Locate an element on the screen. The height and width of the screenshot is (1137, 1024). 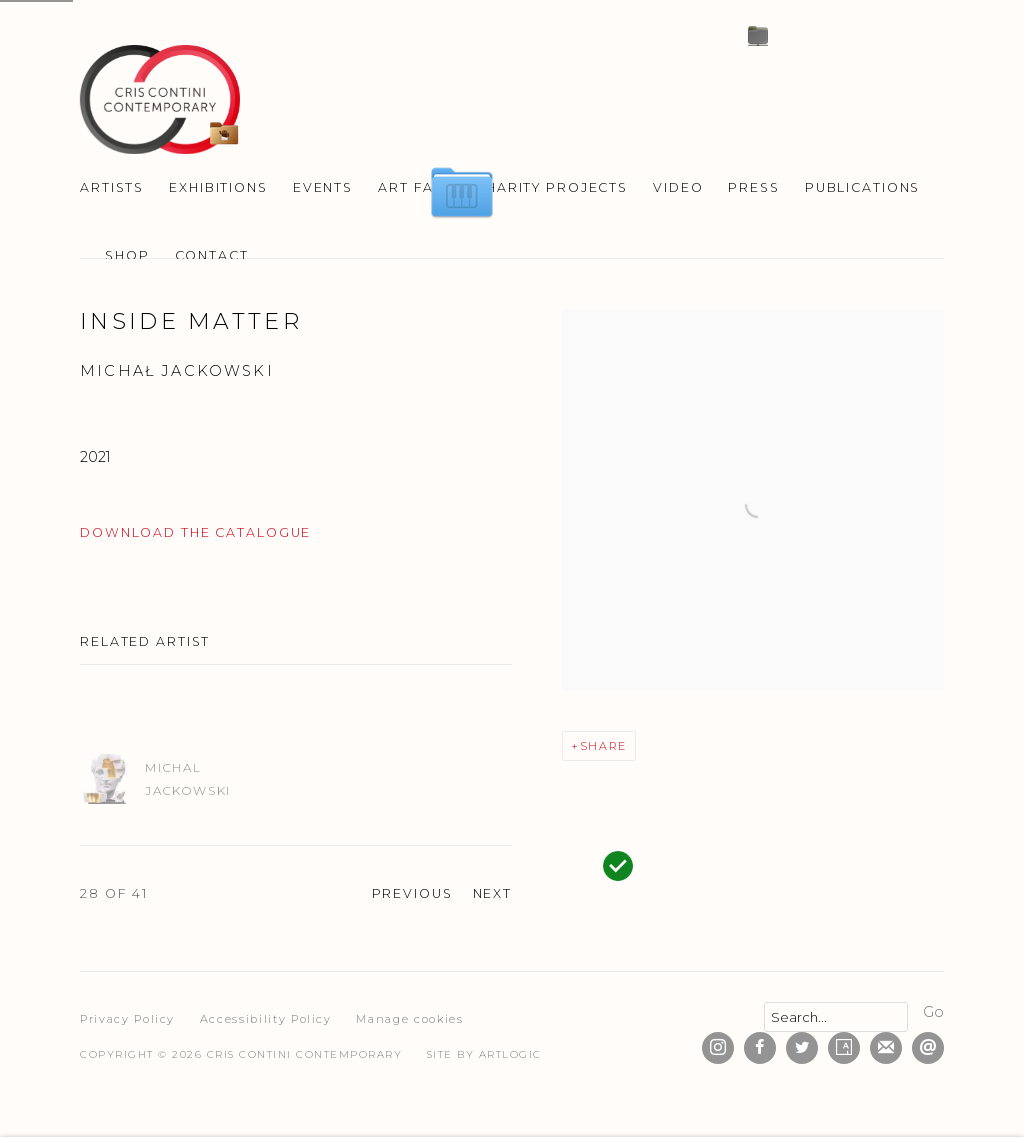
open your music folder is located at coordinates (462, 192).